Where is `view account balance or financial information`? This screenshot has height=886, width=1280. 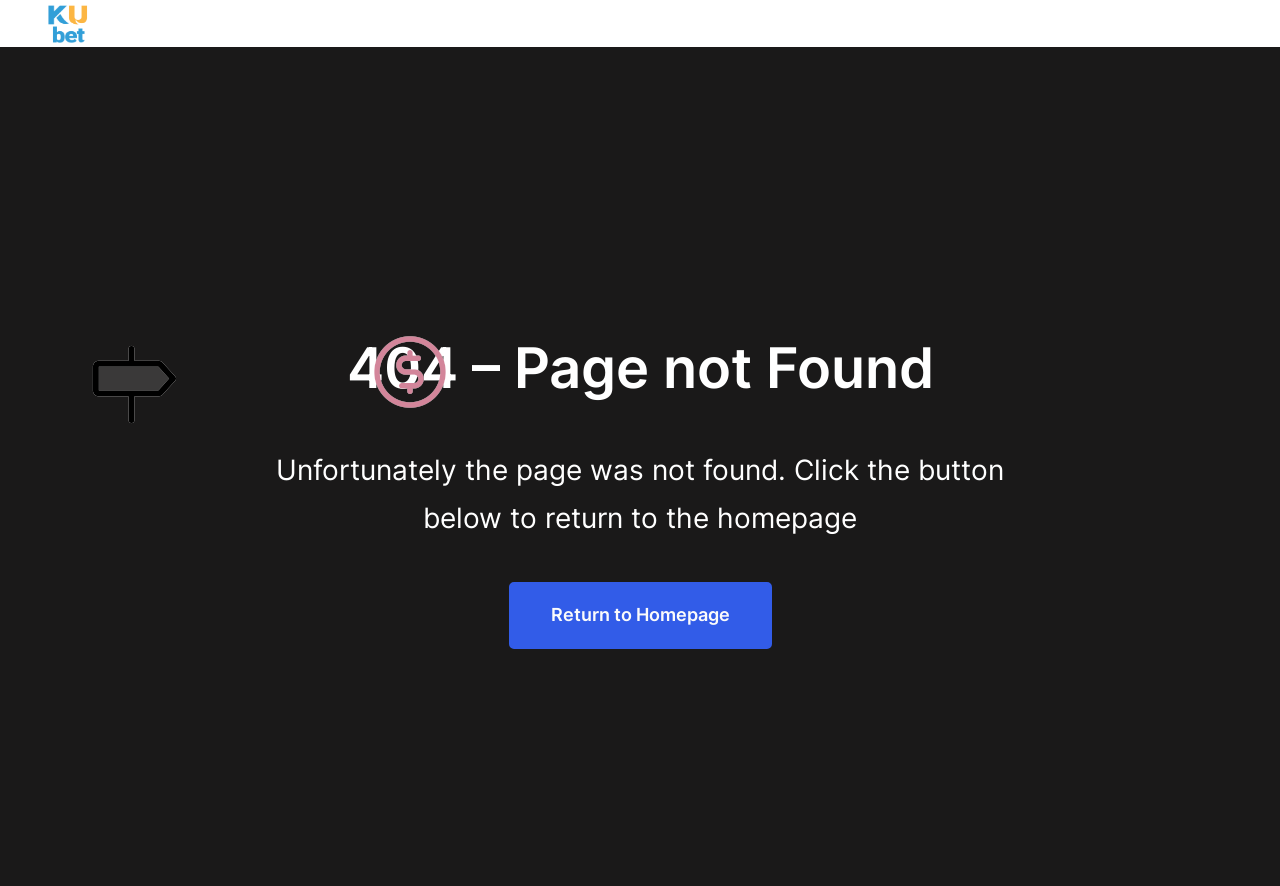
view account balance or financial information is located at coordinates (410, 372).